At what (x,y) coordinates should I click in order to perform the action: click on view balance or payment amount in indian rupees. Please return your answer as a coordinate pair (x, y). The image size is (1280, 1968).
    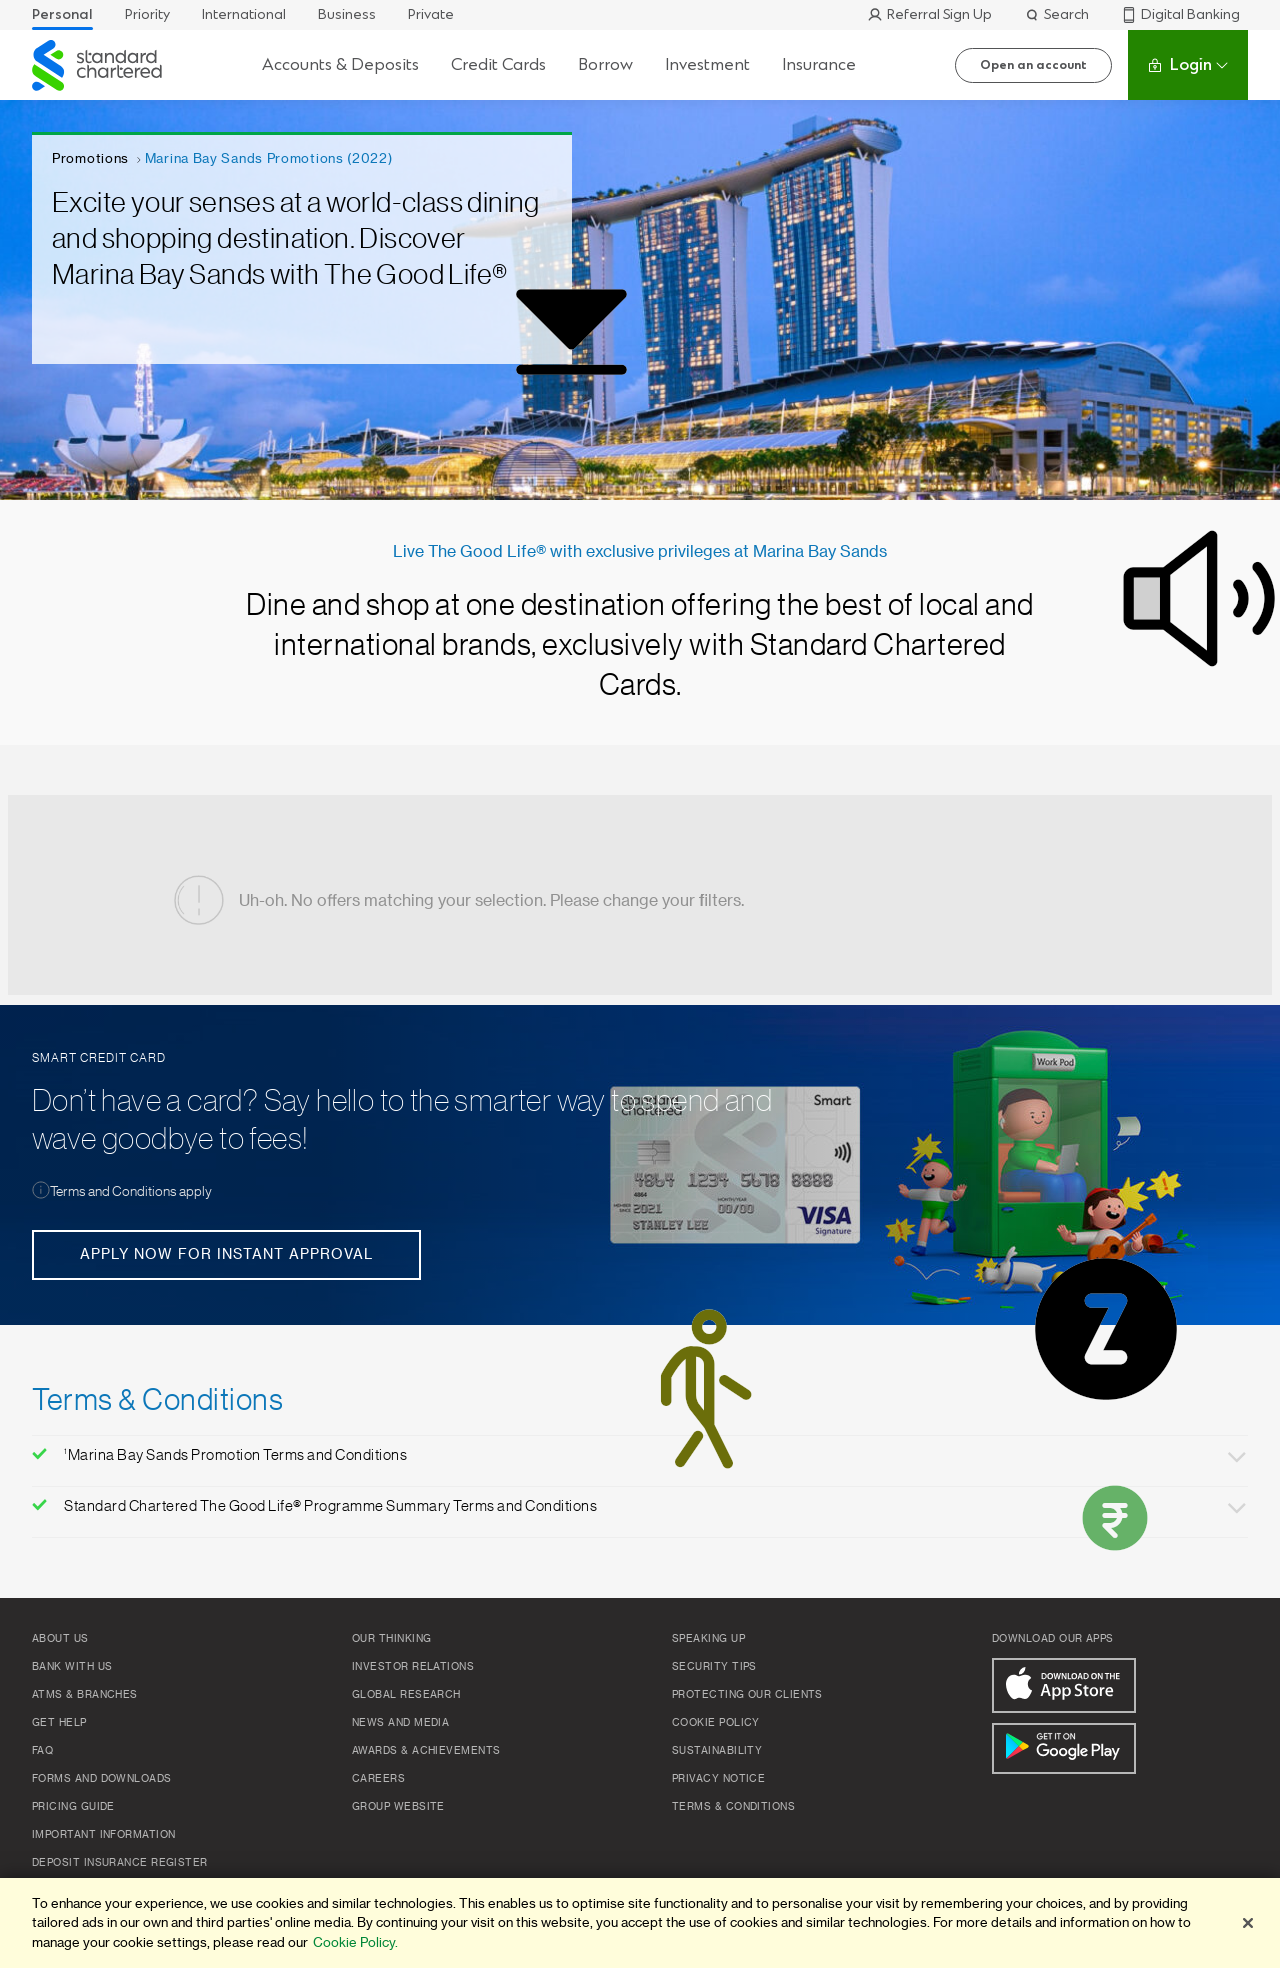
    Looking at the image, I should click on (1115, 1518).